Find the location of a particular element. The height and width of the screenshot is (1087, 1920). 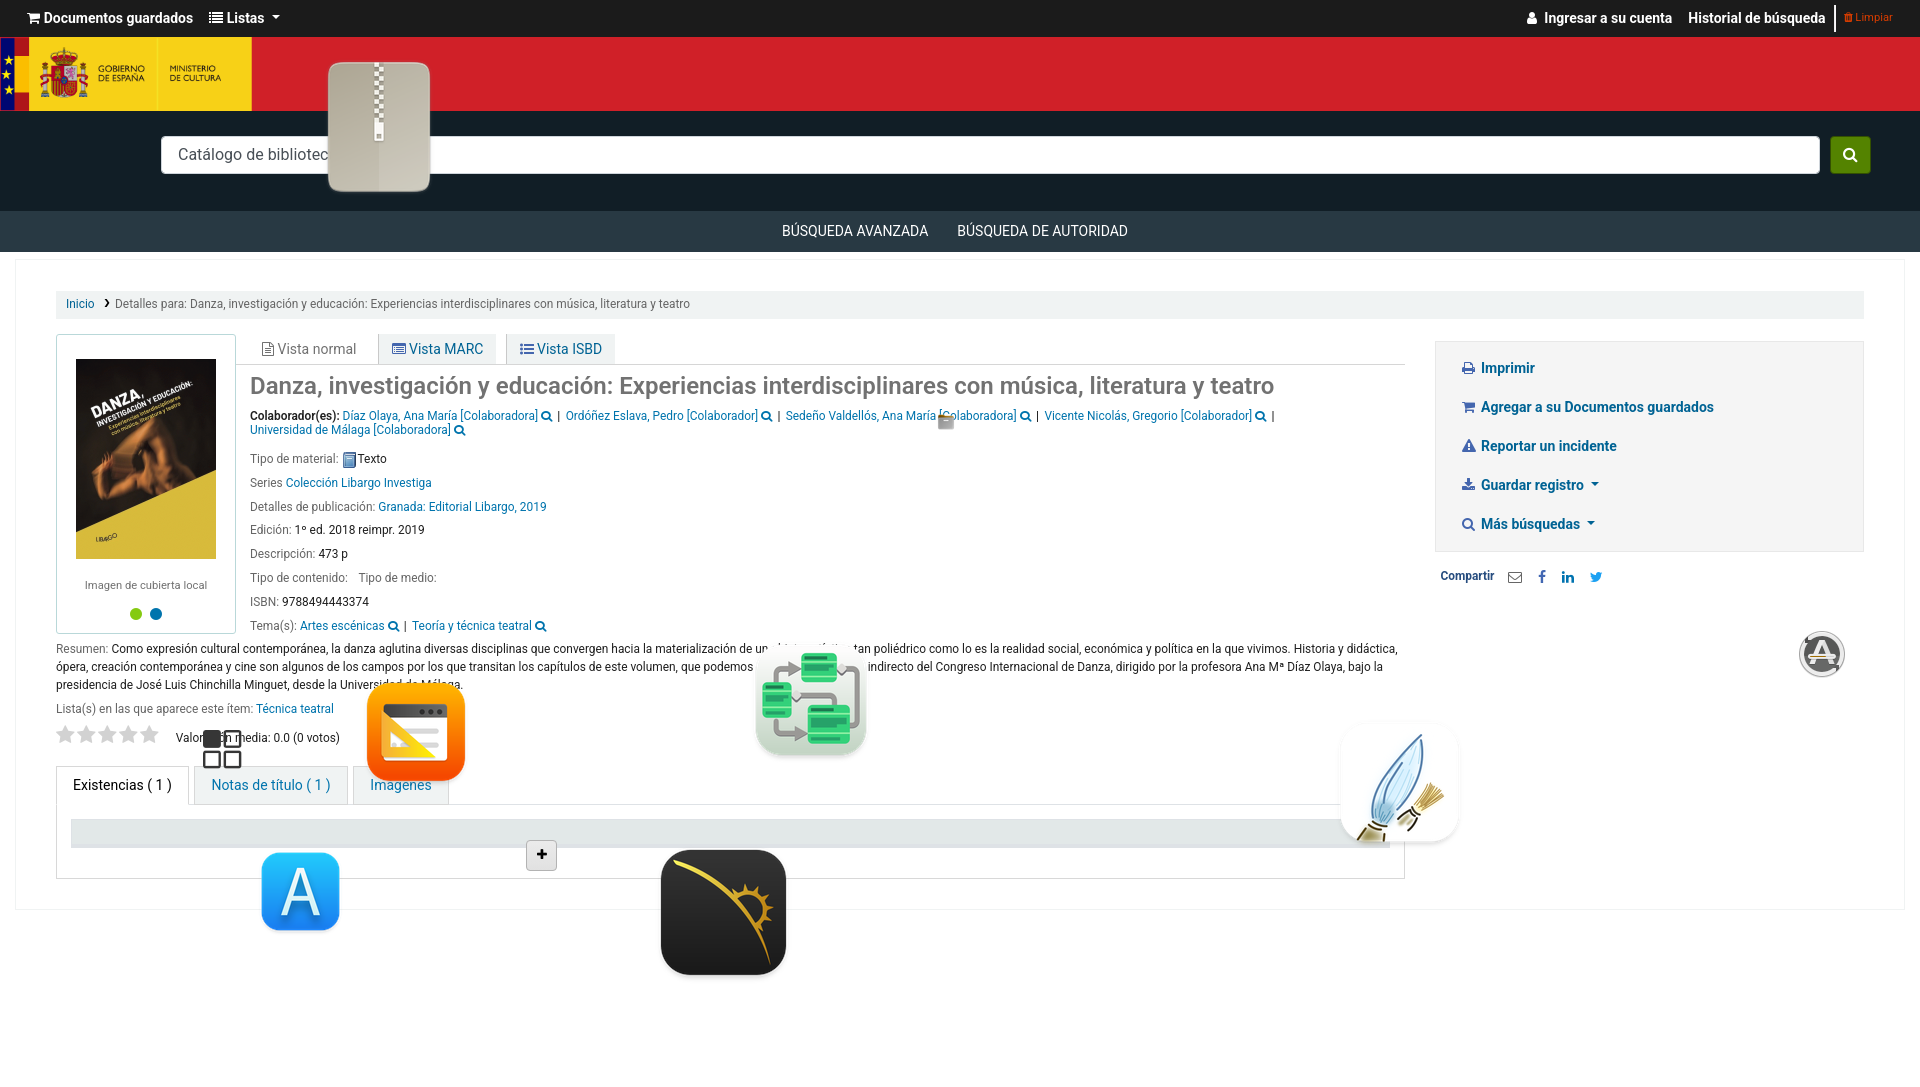

open the software update manager is located at coordinates (1822, 654).